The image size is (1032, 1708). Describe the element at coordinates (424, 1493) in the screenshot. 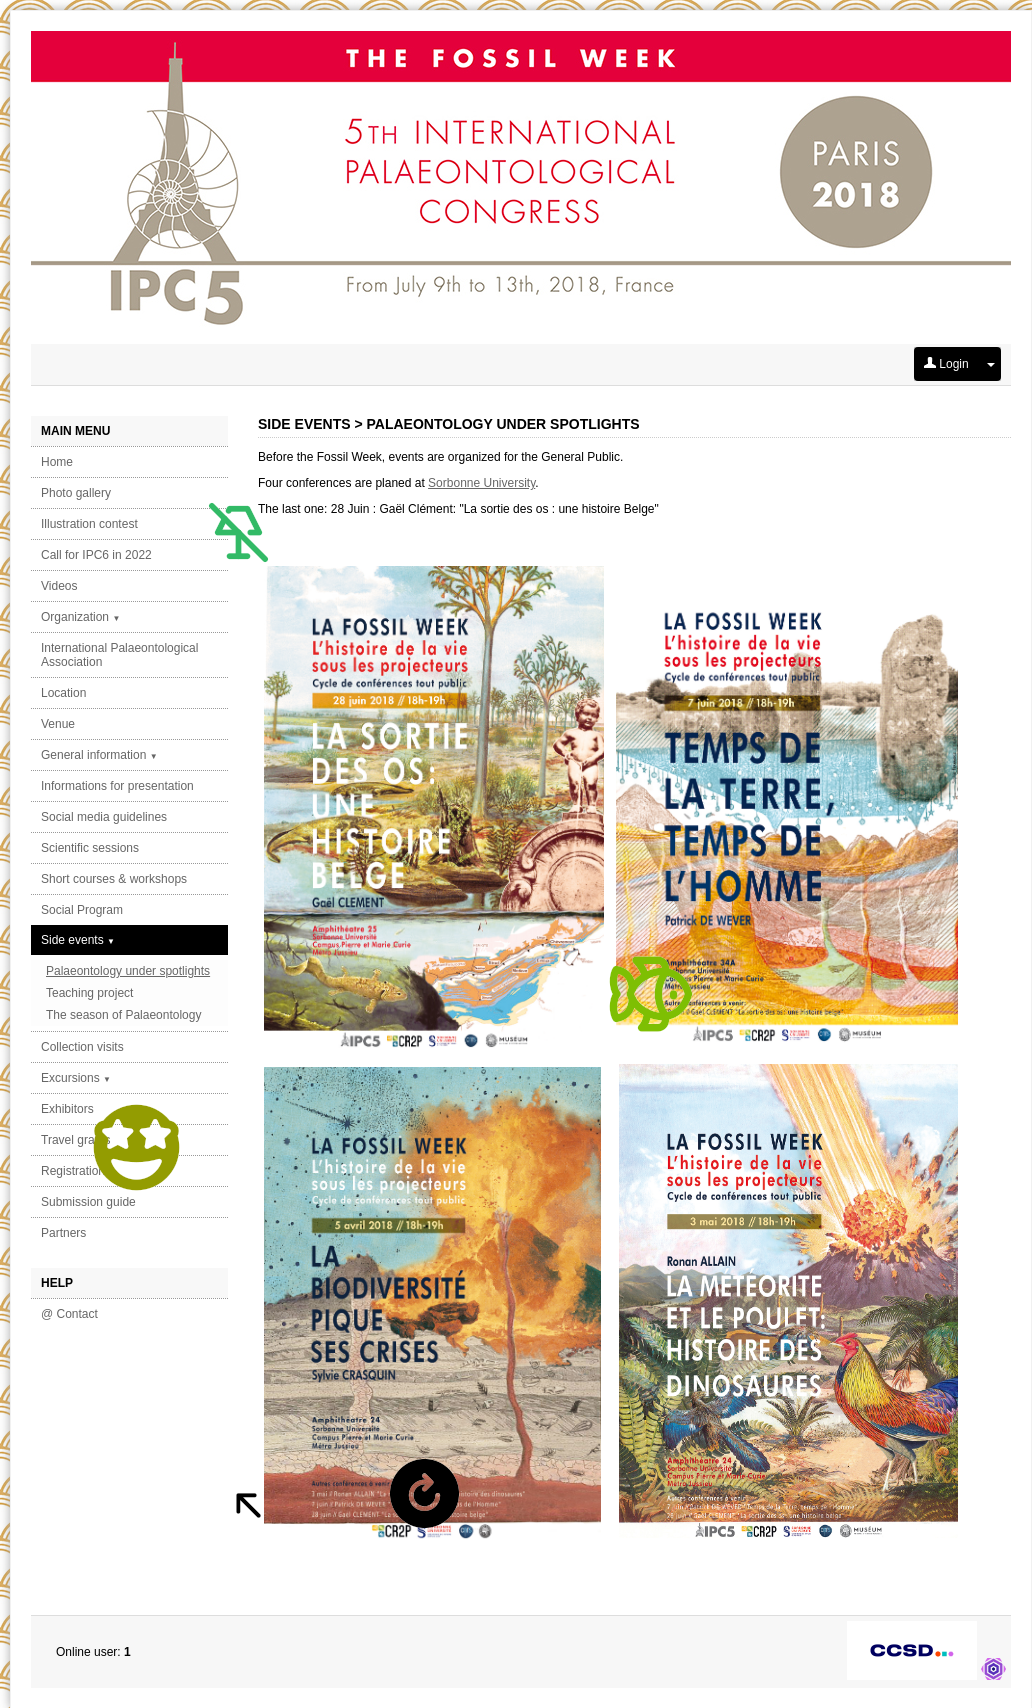

I see `refresh or reload content` at that location.